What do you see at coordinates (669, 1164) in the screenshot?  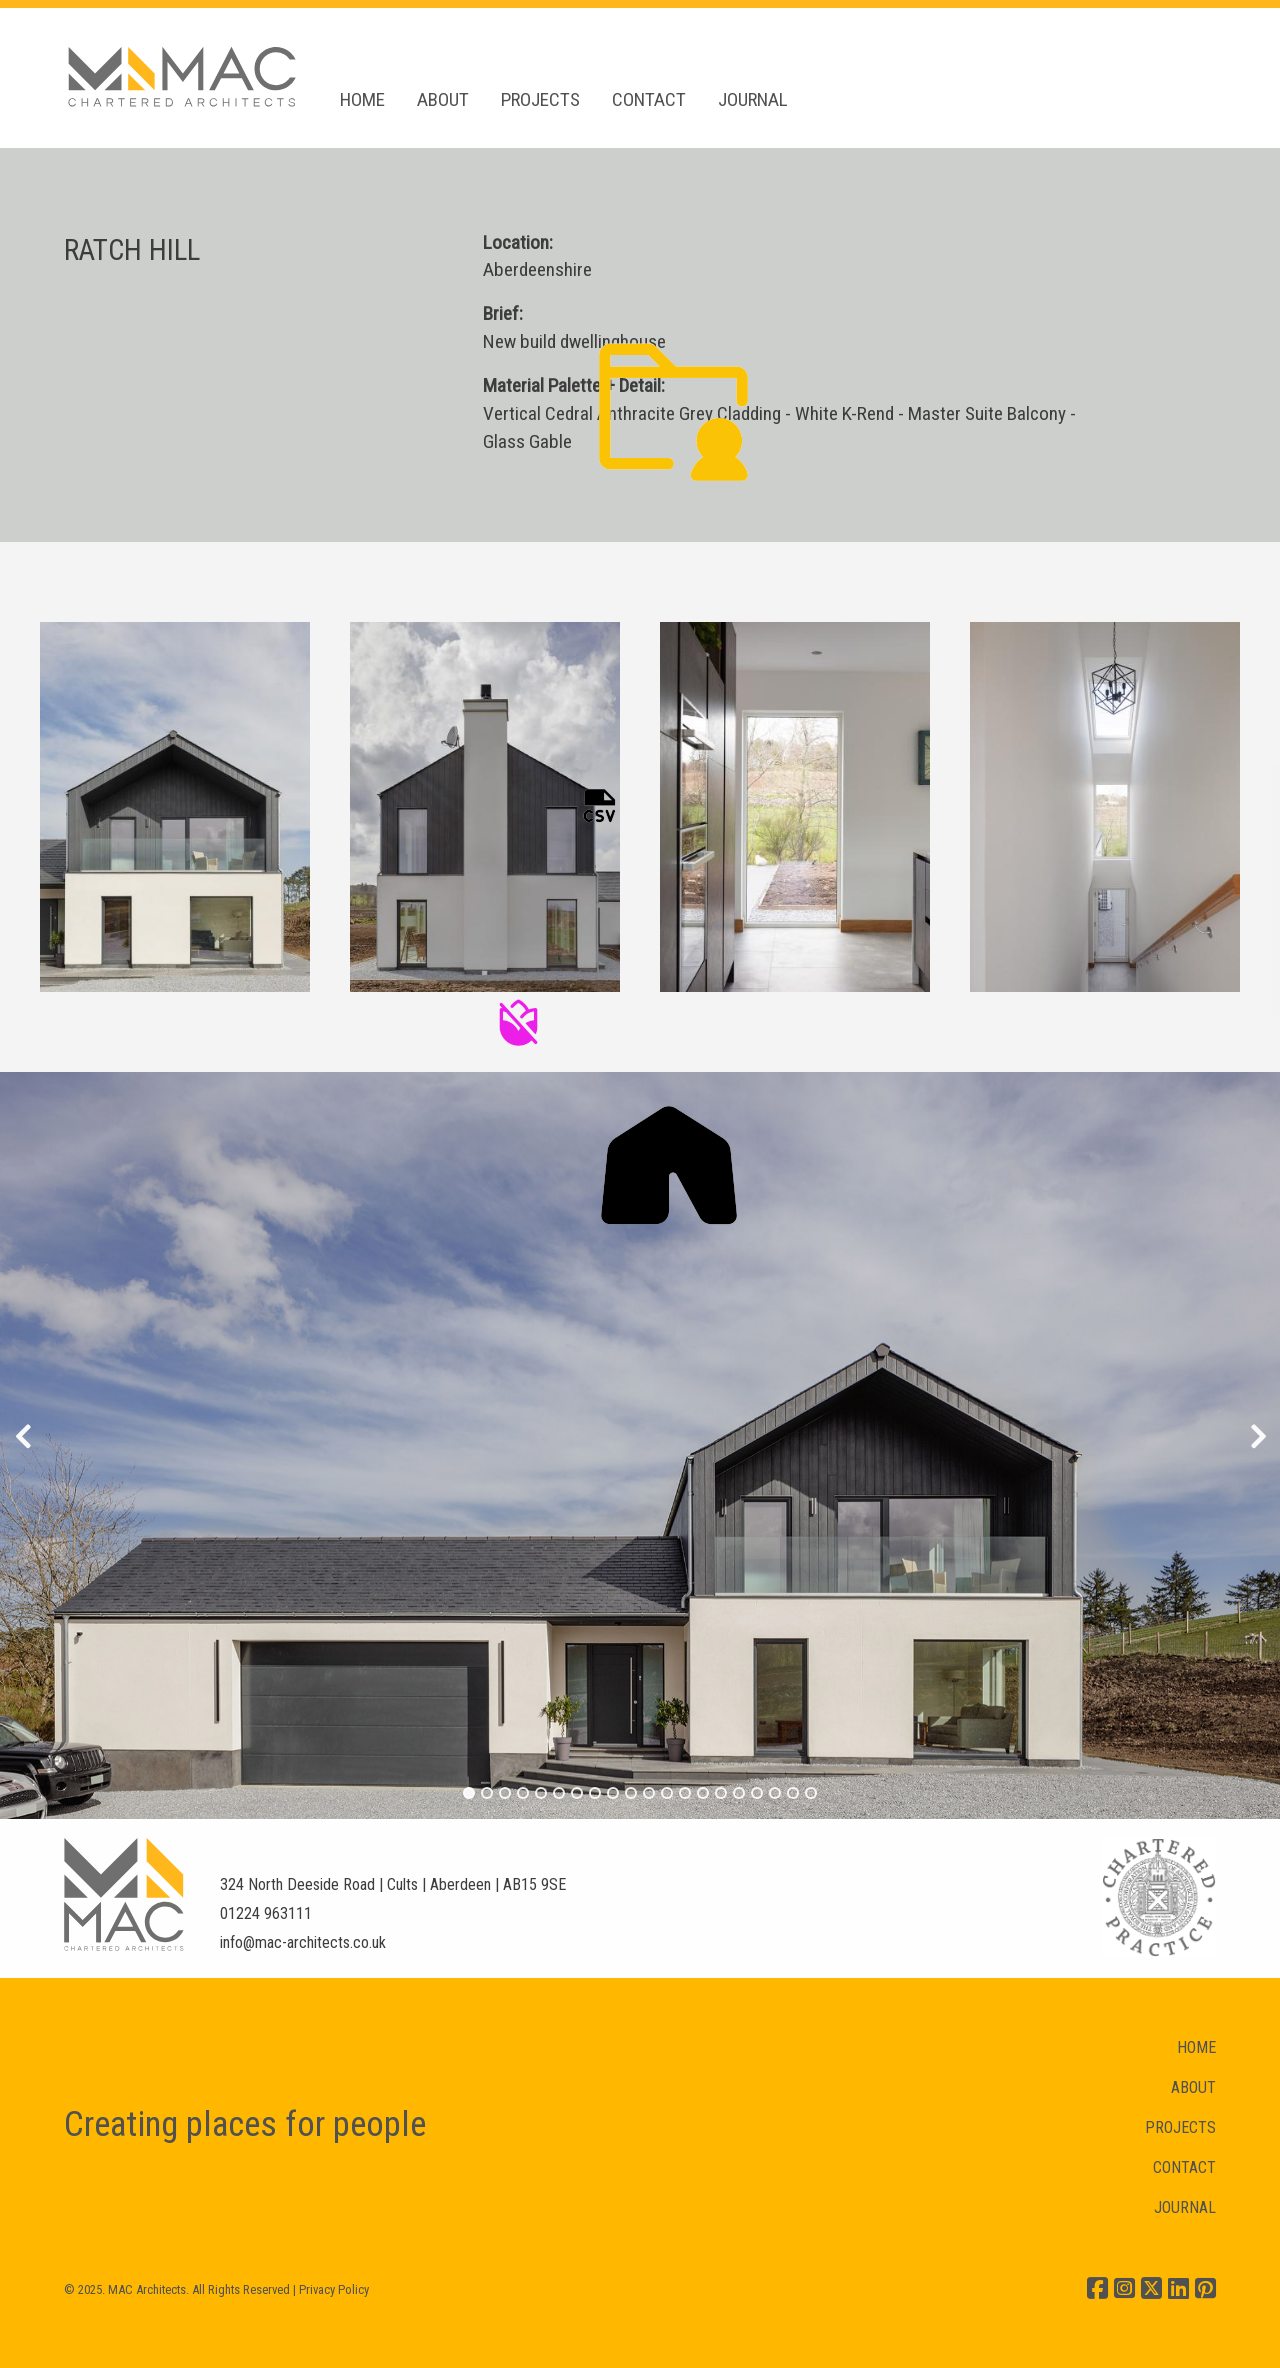 I see `access camping or outdoor activity information` at bounding box center [669, 1164].